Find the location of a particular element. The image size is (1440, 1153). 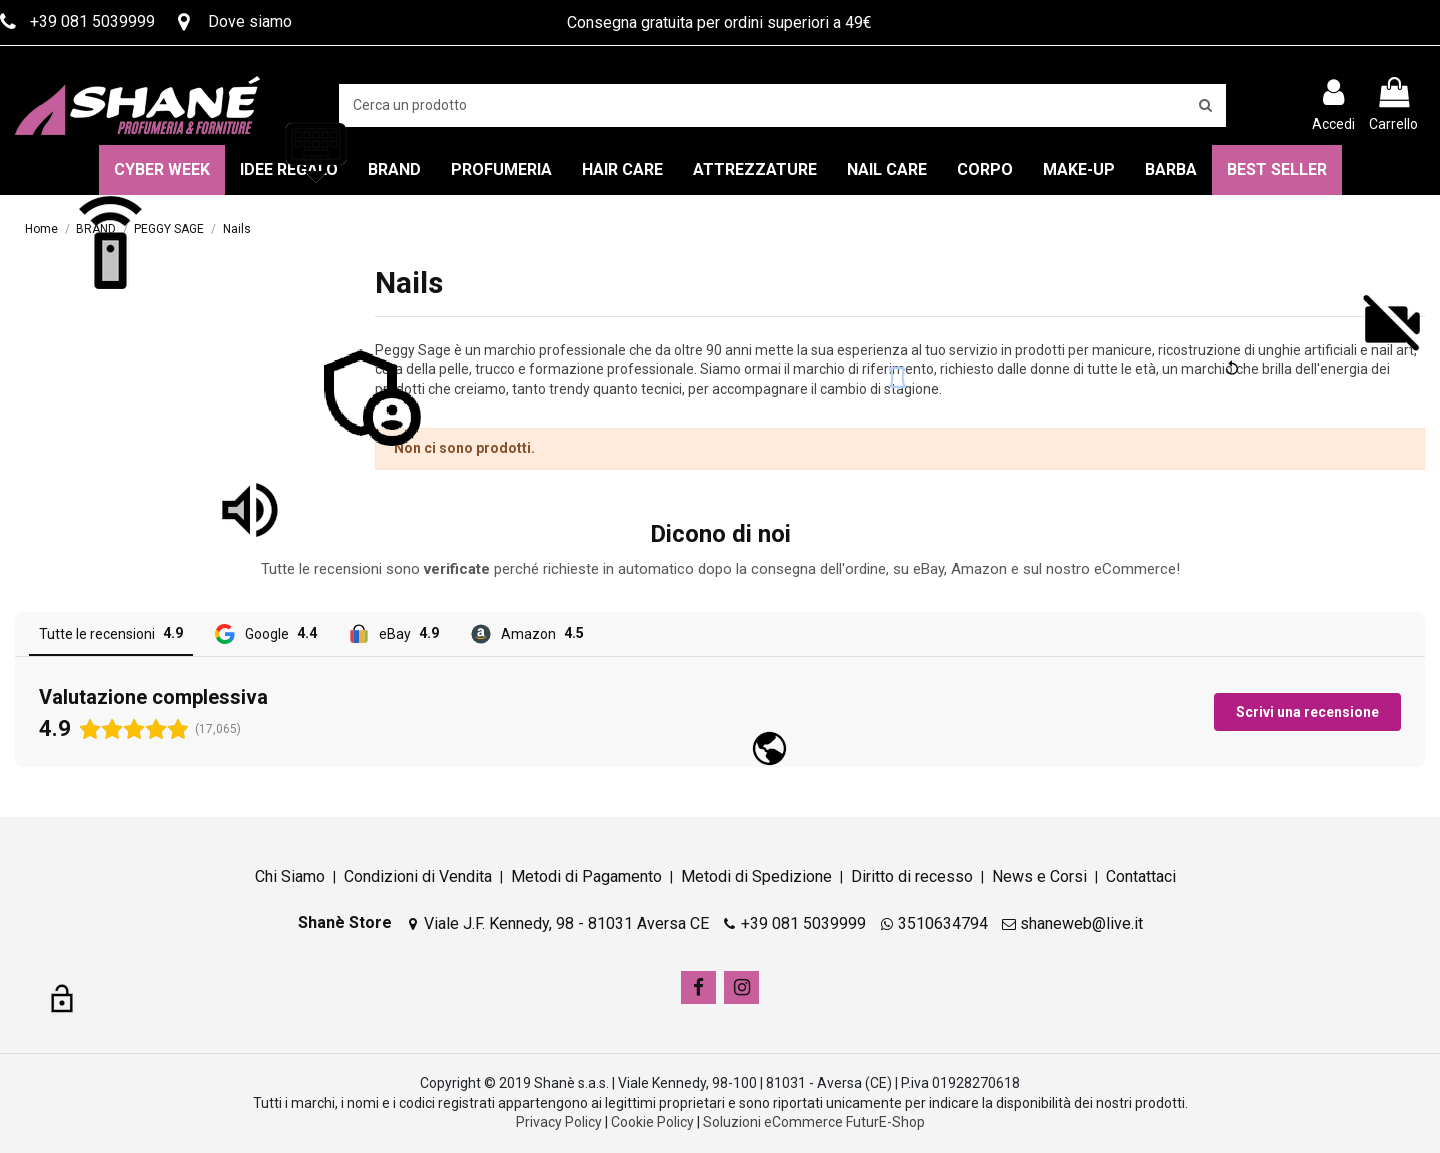

access remote control settings is located at coordinates (110, 244).